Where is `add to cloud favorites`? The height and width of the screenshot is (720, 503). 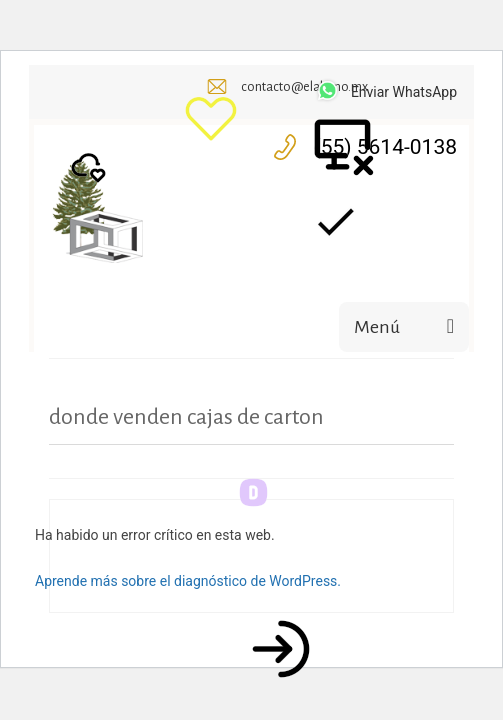
add to cloud favorites is located at coordinates (88, 165).